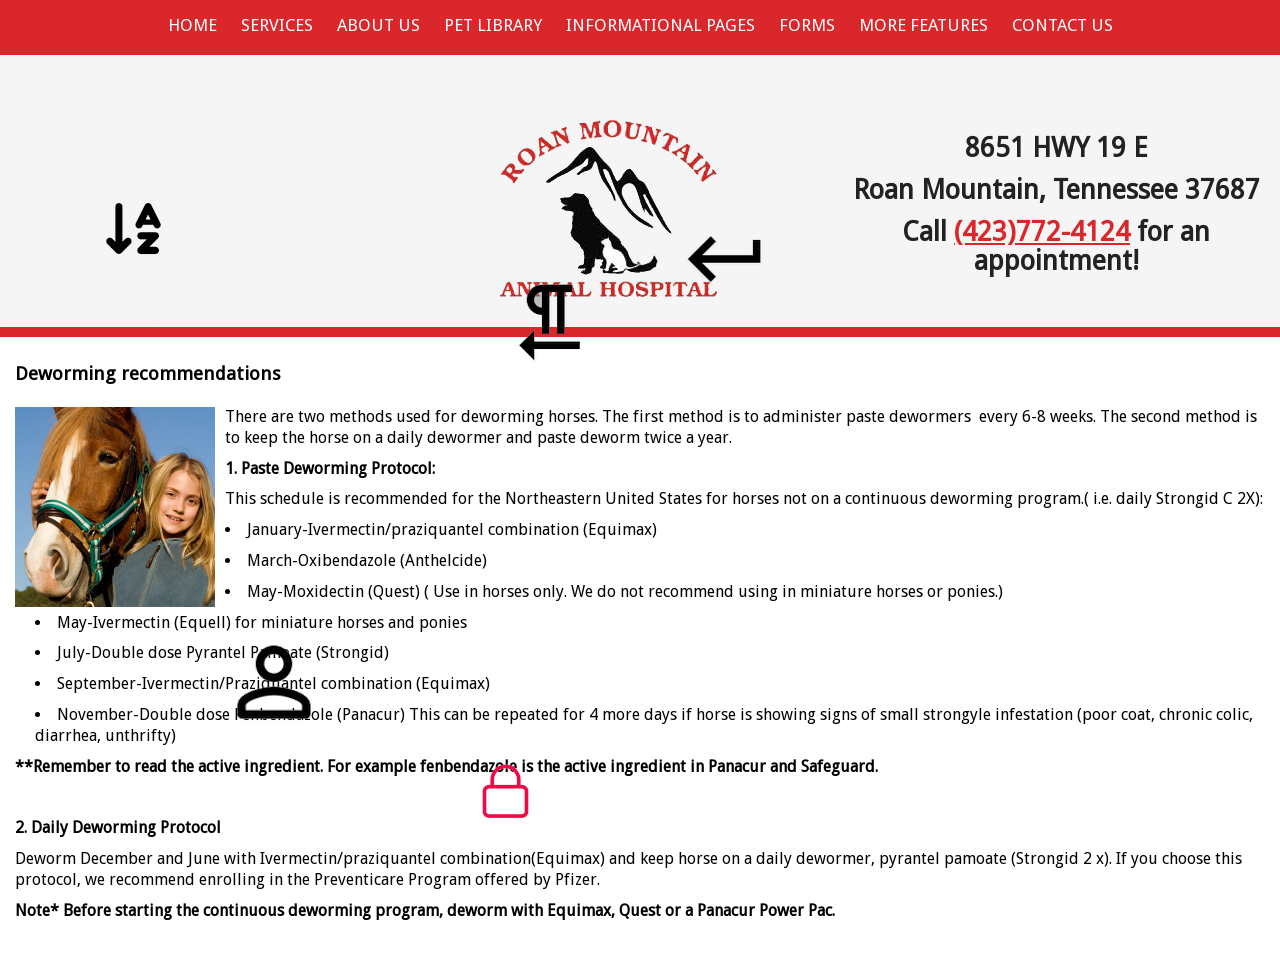  What do you see at coordinates (726, 259) in the screenshot?
I see `submit or confirm text input` at bounding box center [726, 259].